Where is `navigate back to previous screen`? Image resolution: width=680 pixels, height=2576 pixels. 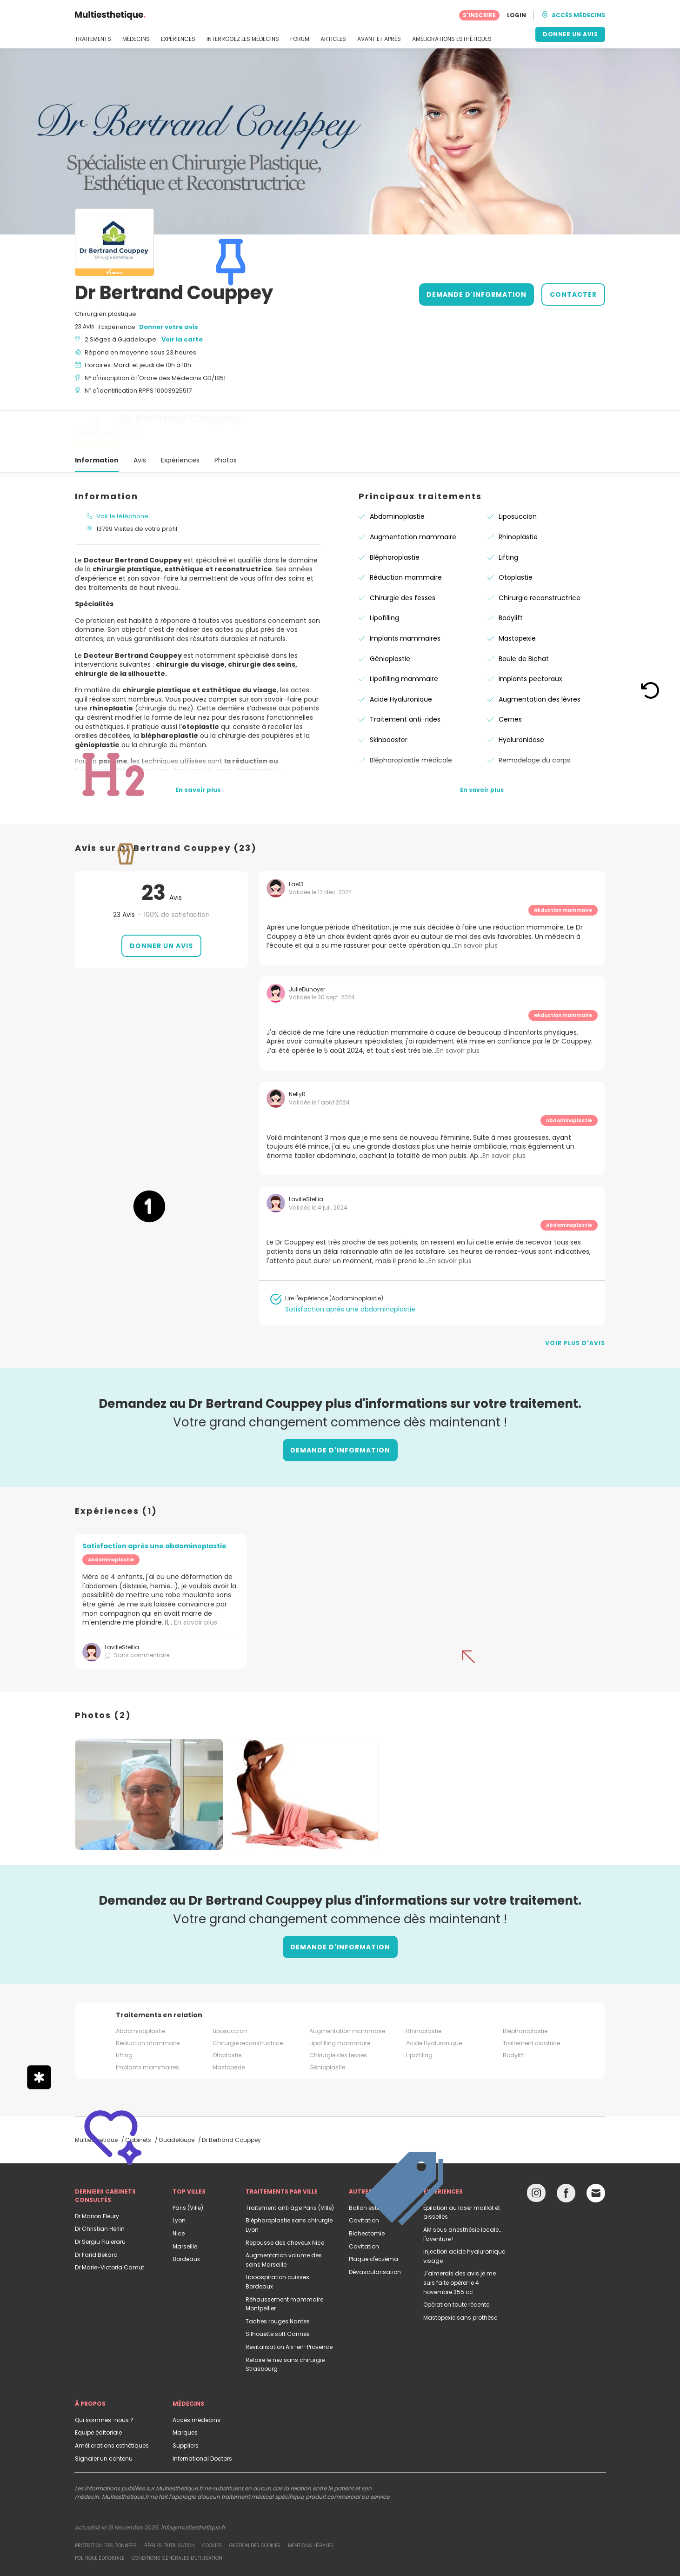
navigate back to previous screen is located at coordinates (468, 1657).